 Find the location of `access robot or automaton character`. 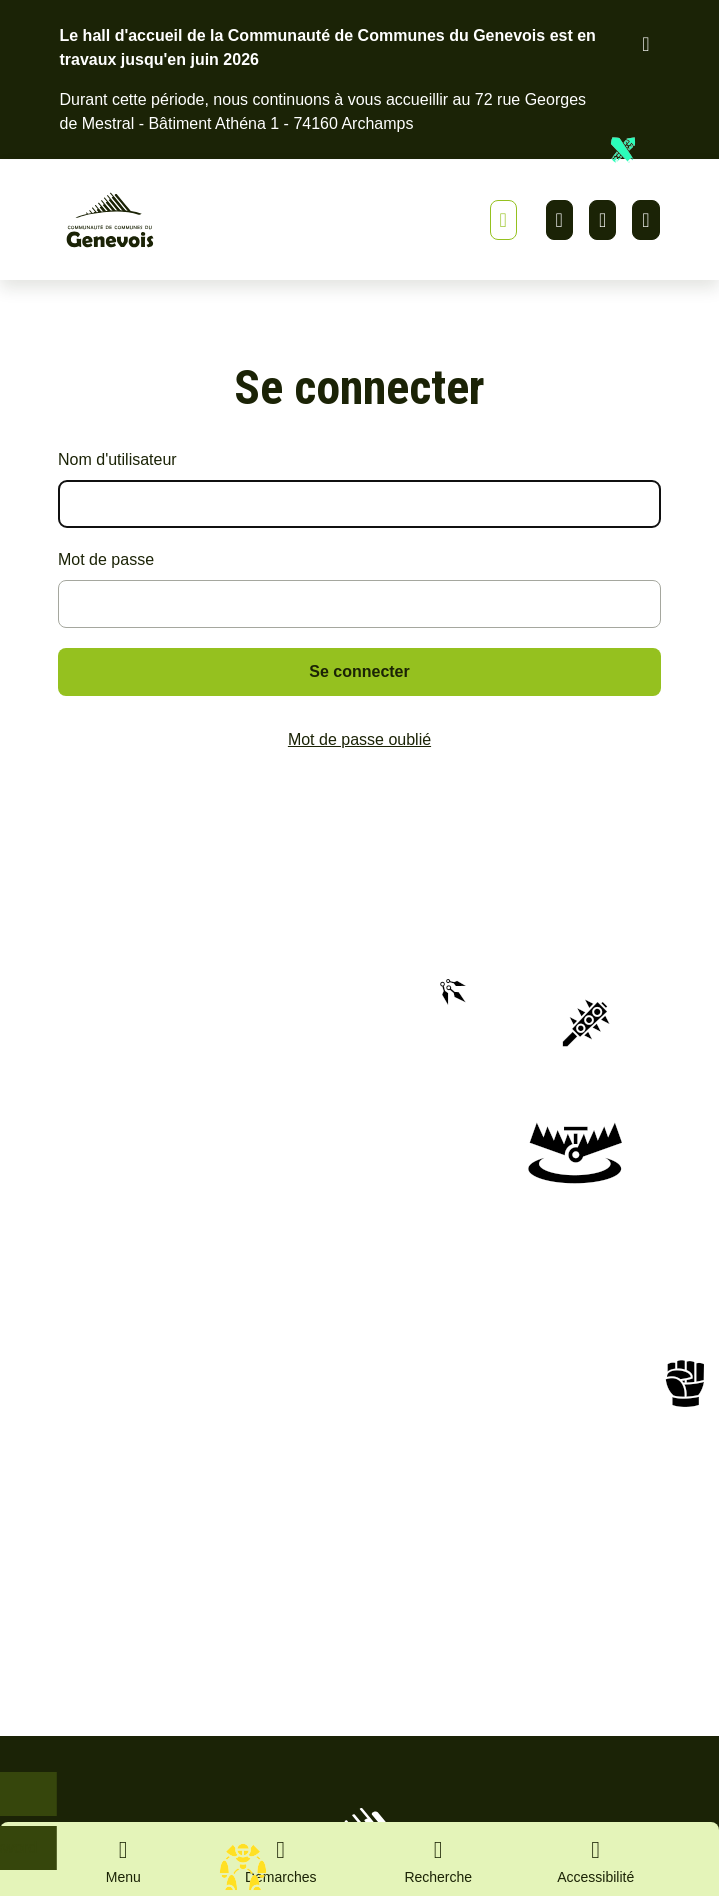

access robot or automaton character is located at coordinates (243, 1867).